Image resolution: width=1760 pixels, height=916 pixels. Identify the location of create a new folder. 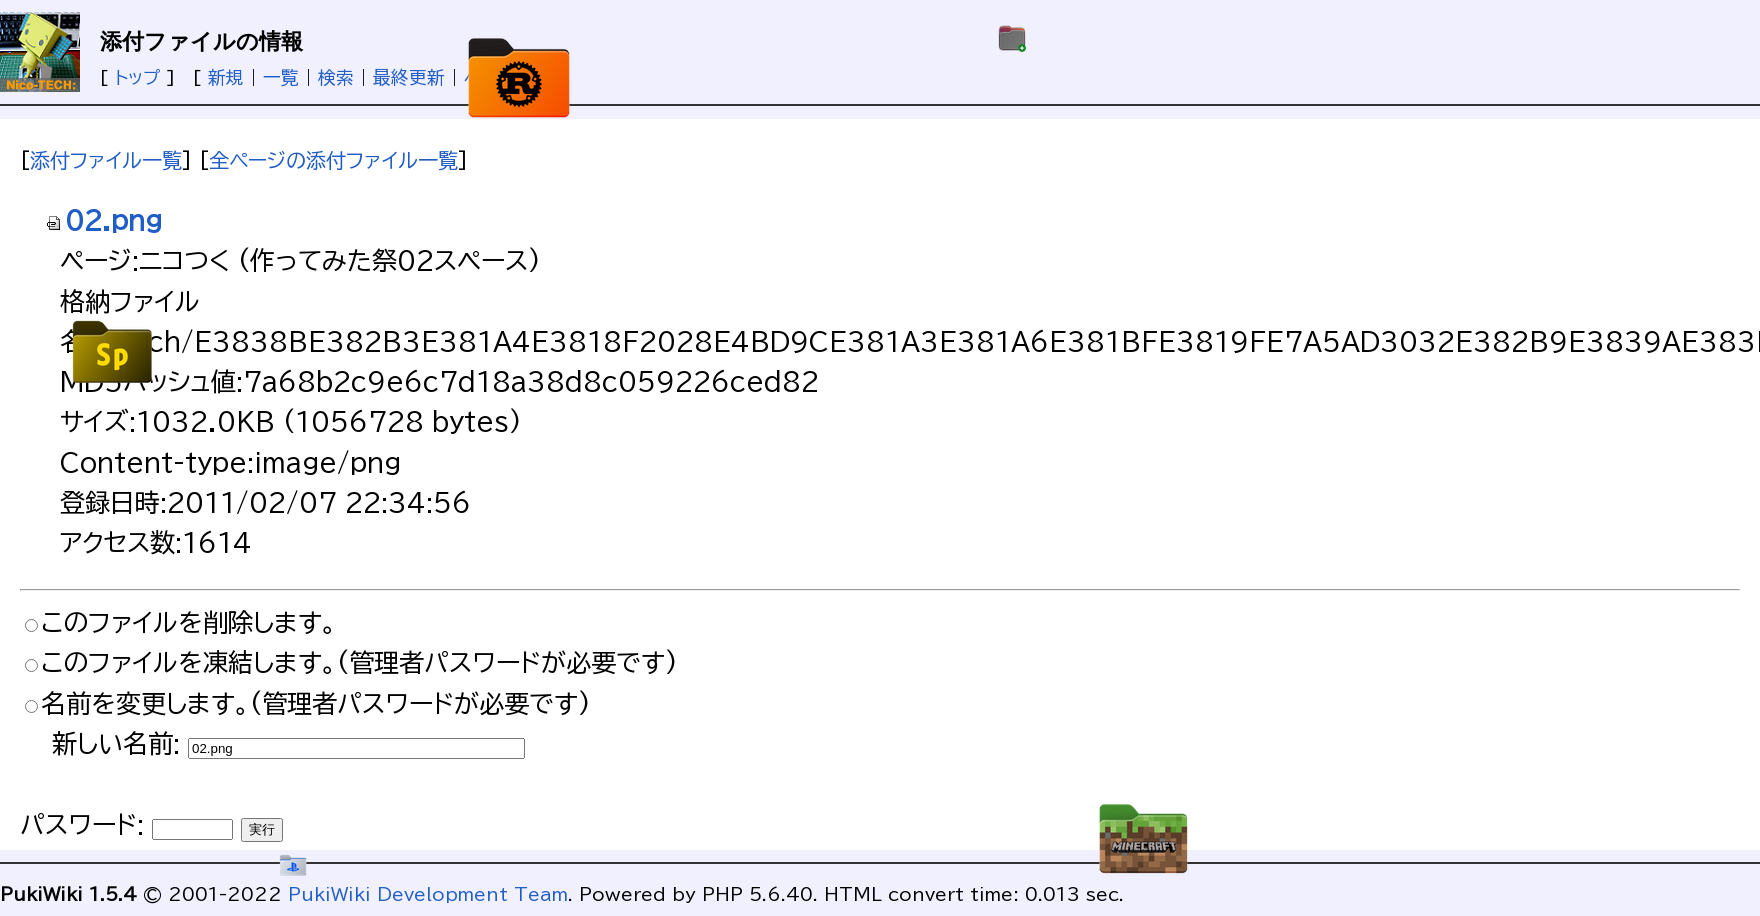
(1012, 38).